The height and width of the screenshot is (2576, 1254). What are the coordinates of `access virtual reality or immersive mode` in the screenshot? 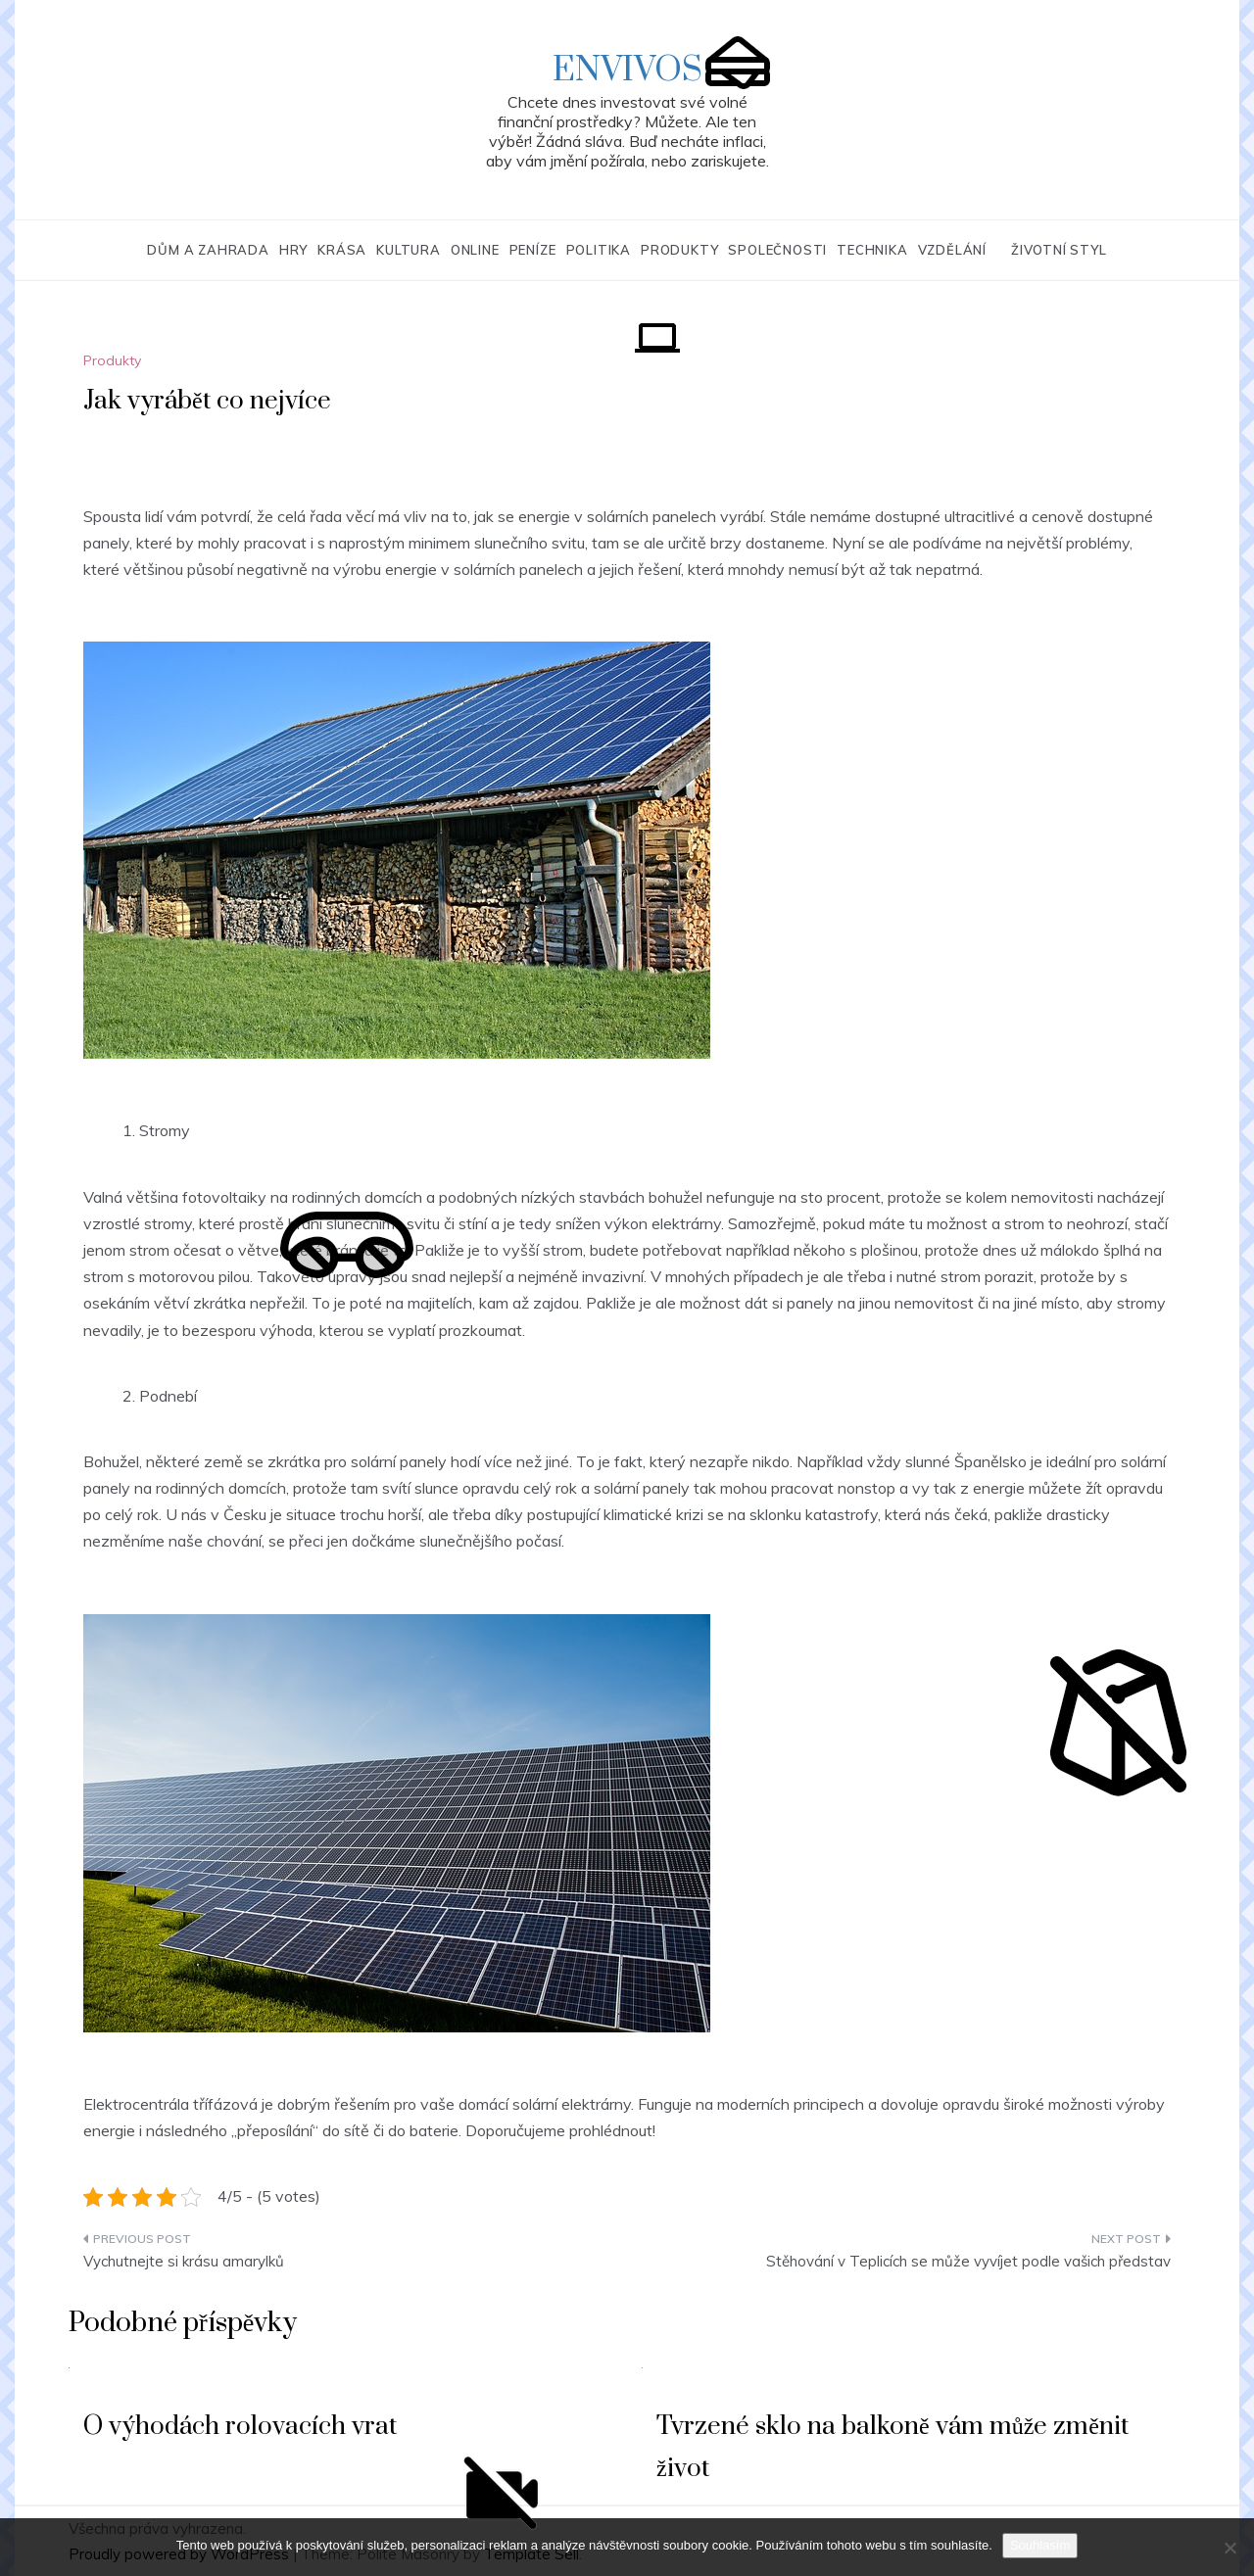 It's located at (347, 1245).